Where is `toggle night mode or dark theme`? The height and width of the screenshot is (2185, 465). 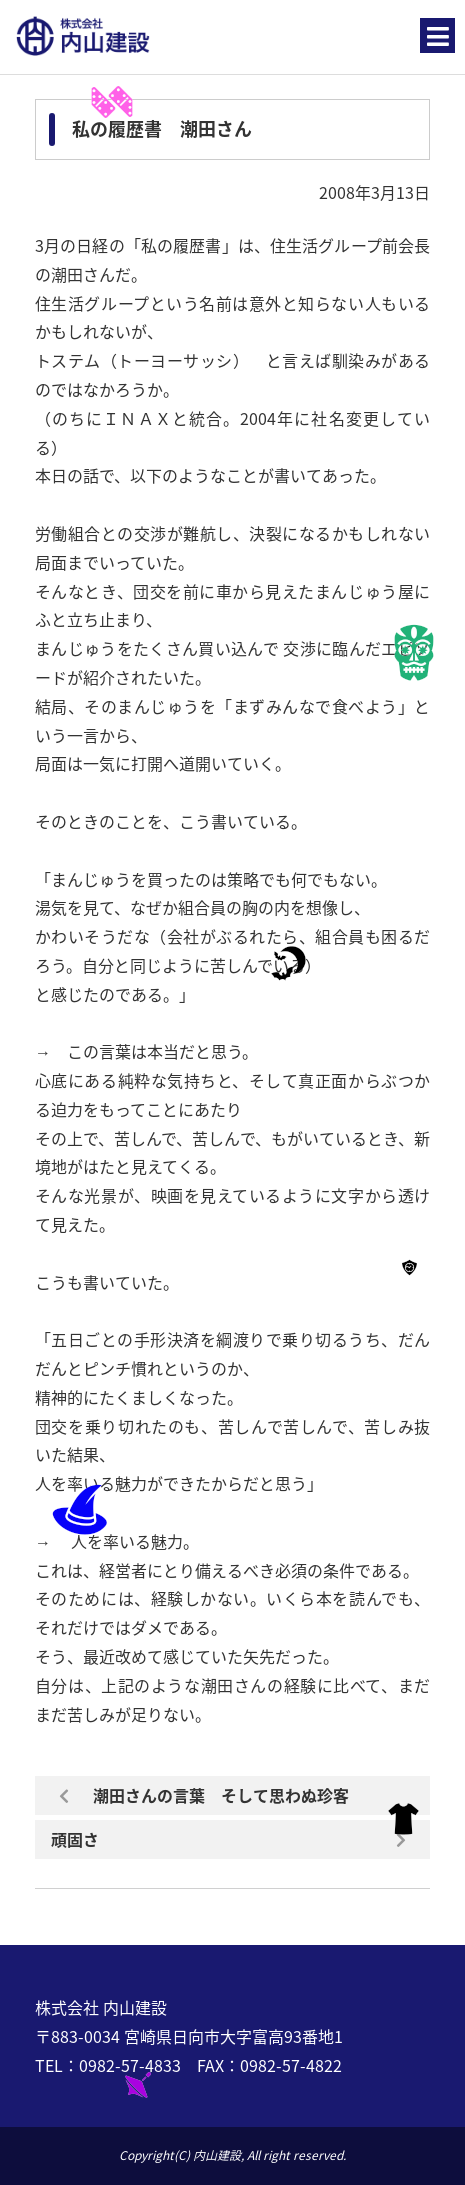
toggle night mode or dark theme is located at coordinates (288, 963).